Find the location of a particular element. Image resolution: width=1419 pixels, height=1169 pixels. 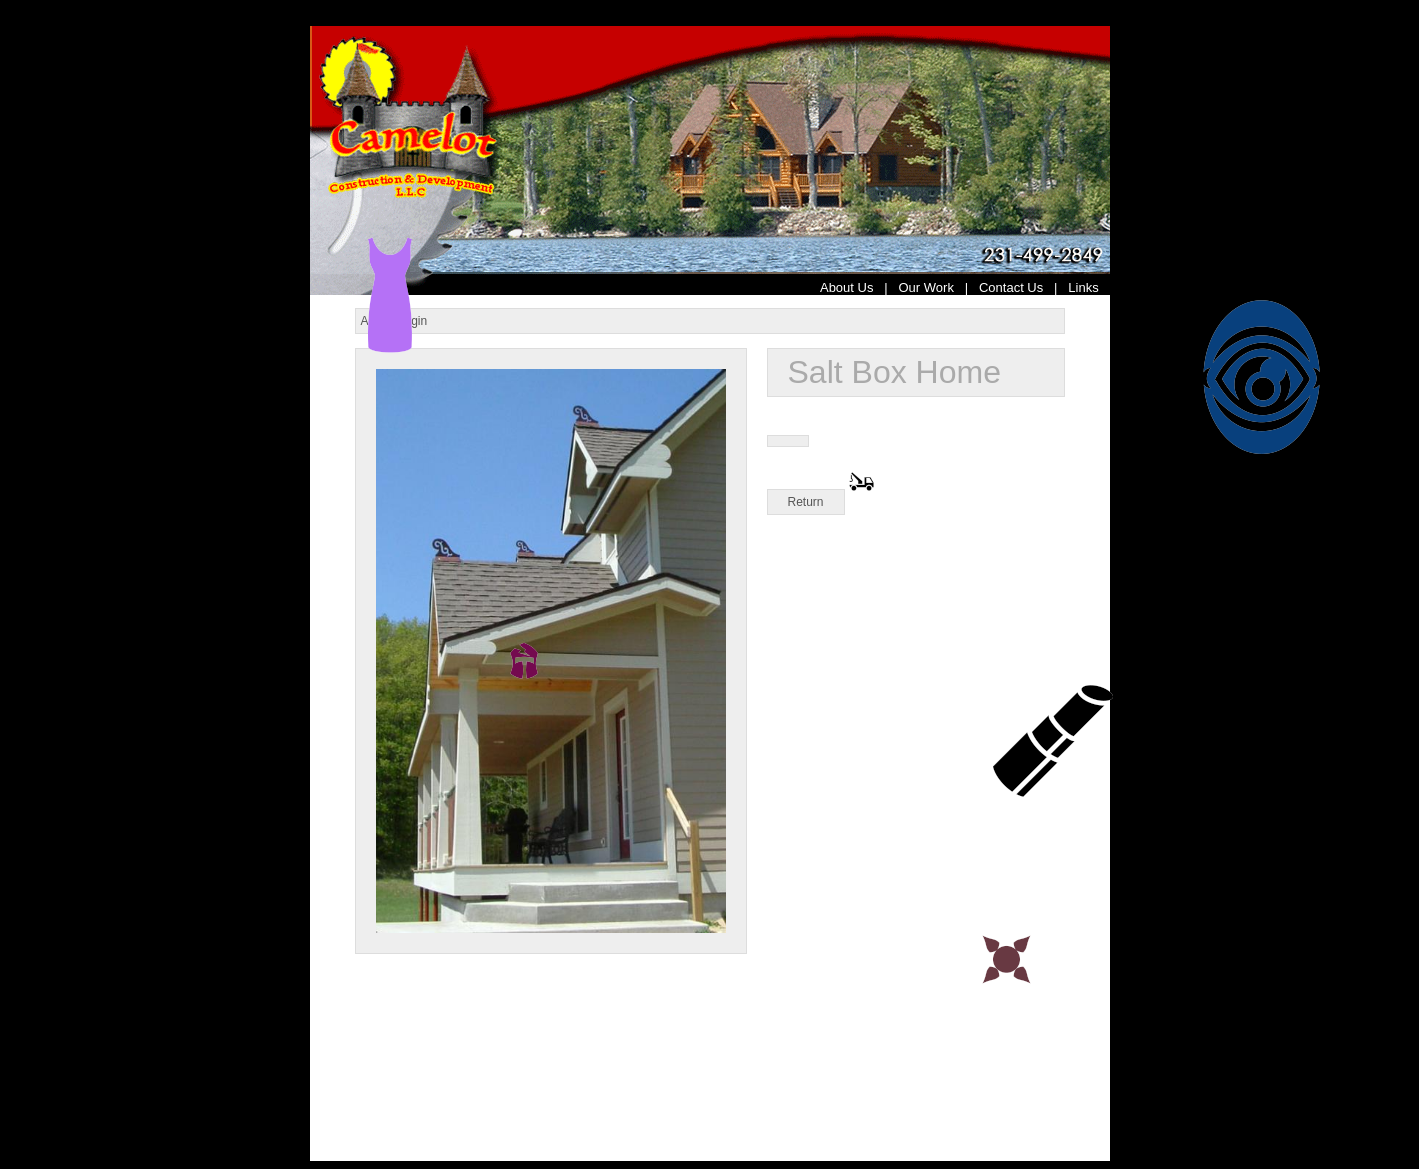

browse women's clothing or dresses is located at coordinates (390, 295).